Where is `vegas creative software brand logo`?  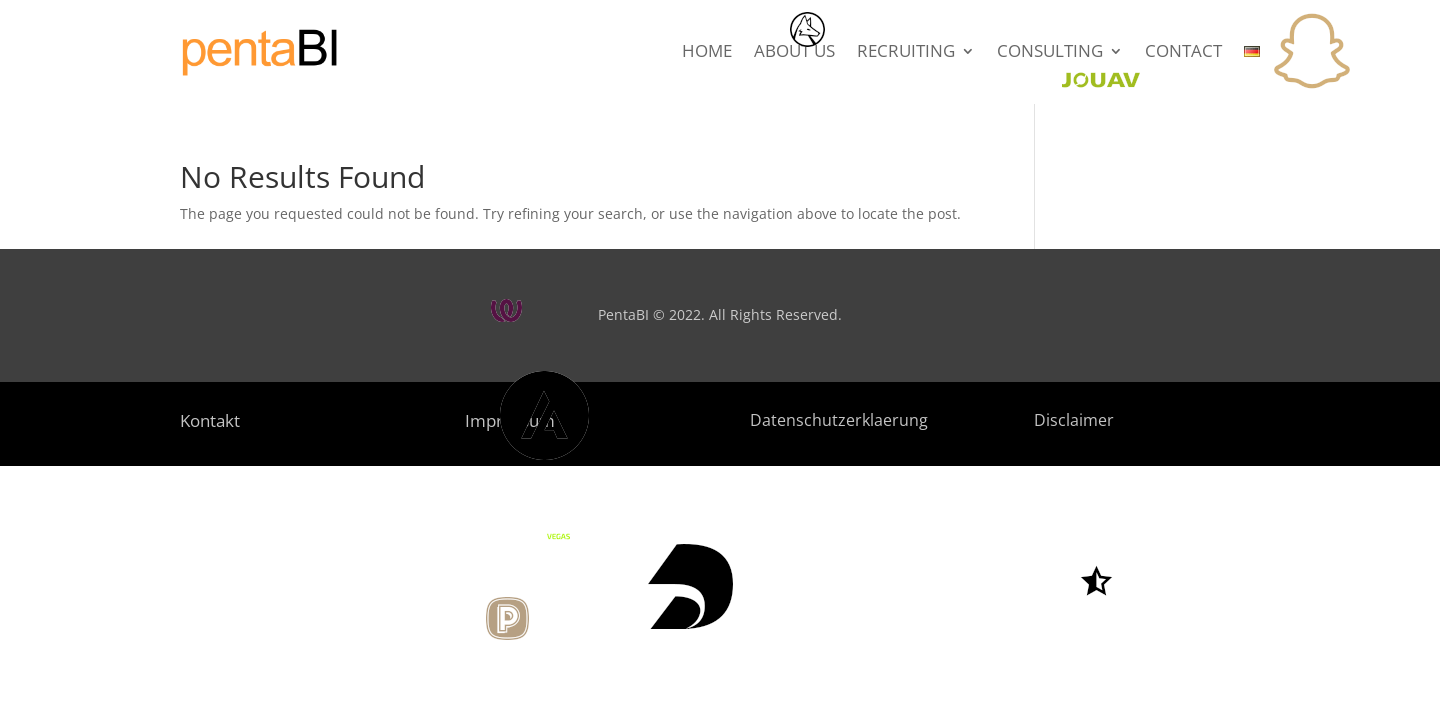 vegas creative software brand logo is located at coordinates (558, 536).